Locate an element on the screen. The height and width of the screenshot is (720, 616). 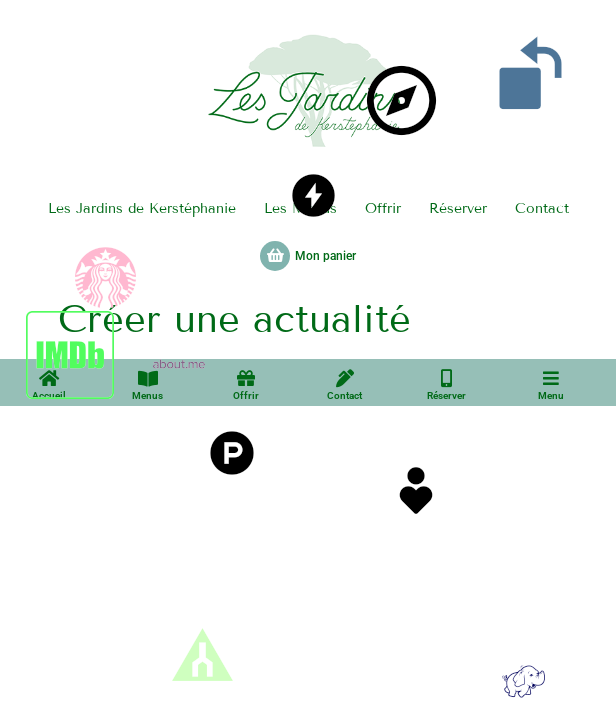
empathize with or show compassion for a user is located at coordinates (416, 491).